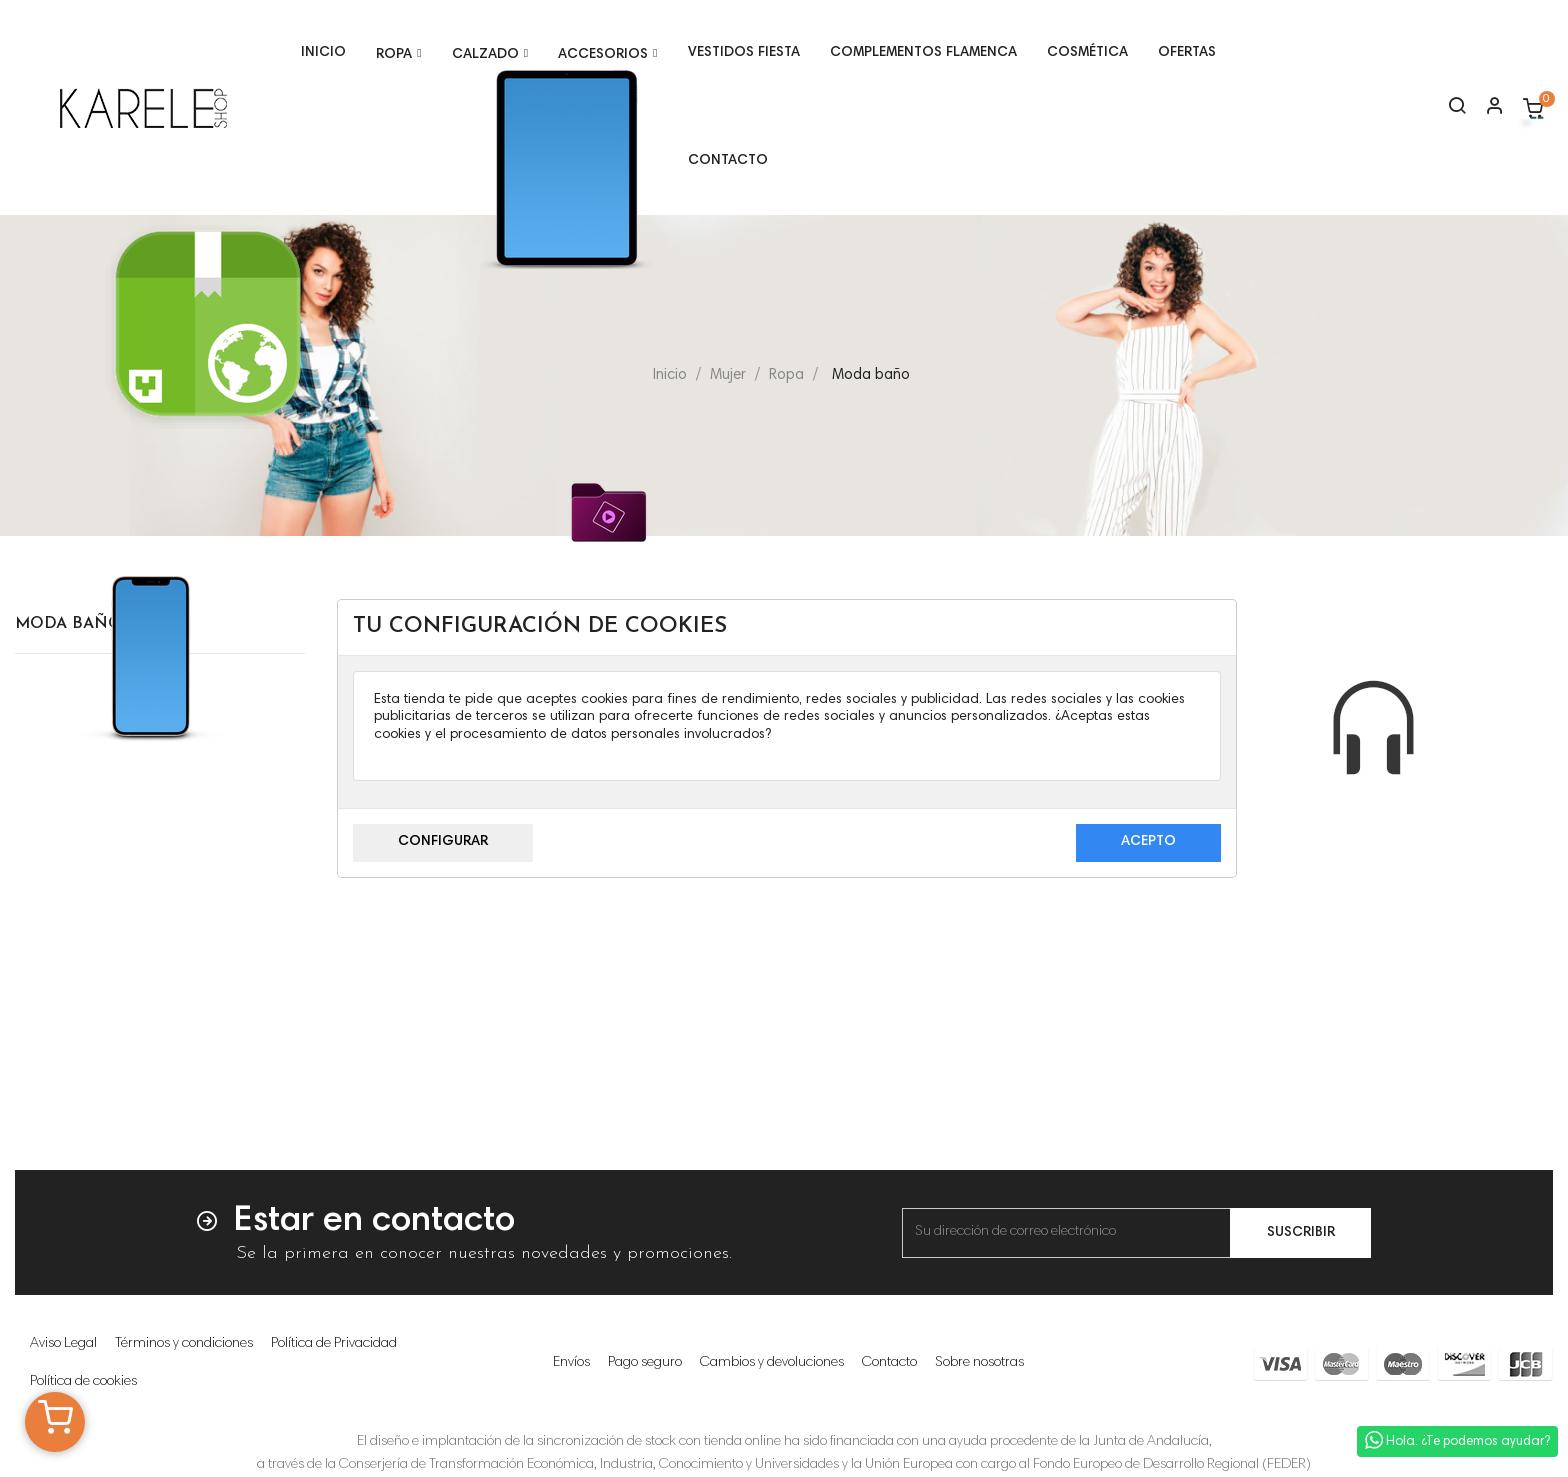  What do you see at coordinates (608, 514) in the screenshot?
I see `open adobe premiere elements project folder` at bounding box center [608, 514].